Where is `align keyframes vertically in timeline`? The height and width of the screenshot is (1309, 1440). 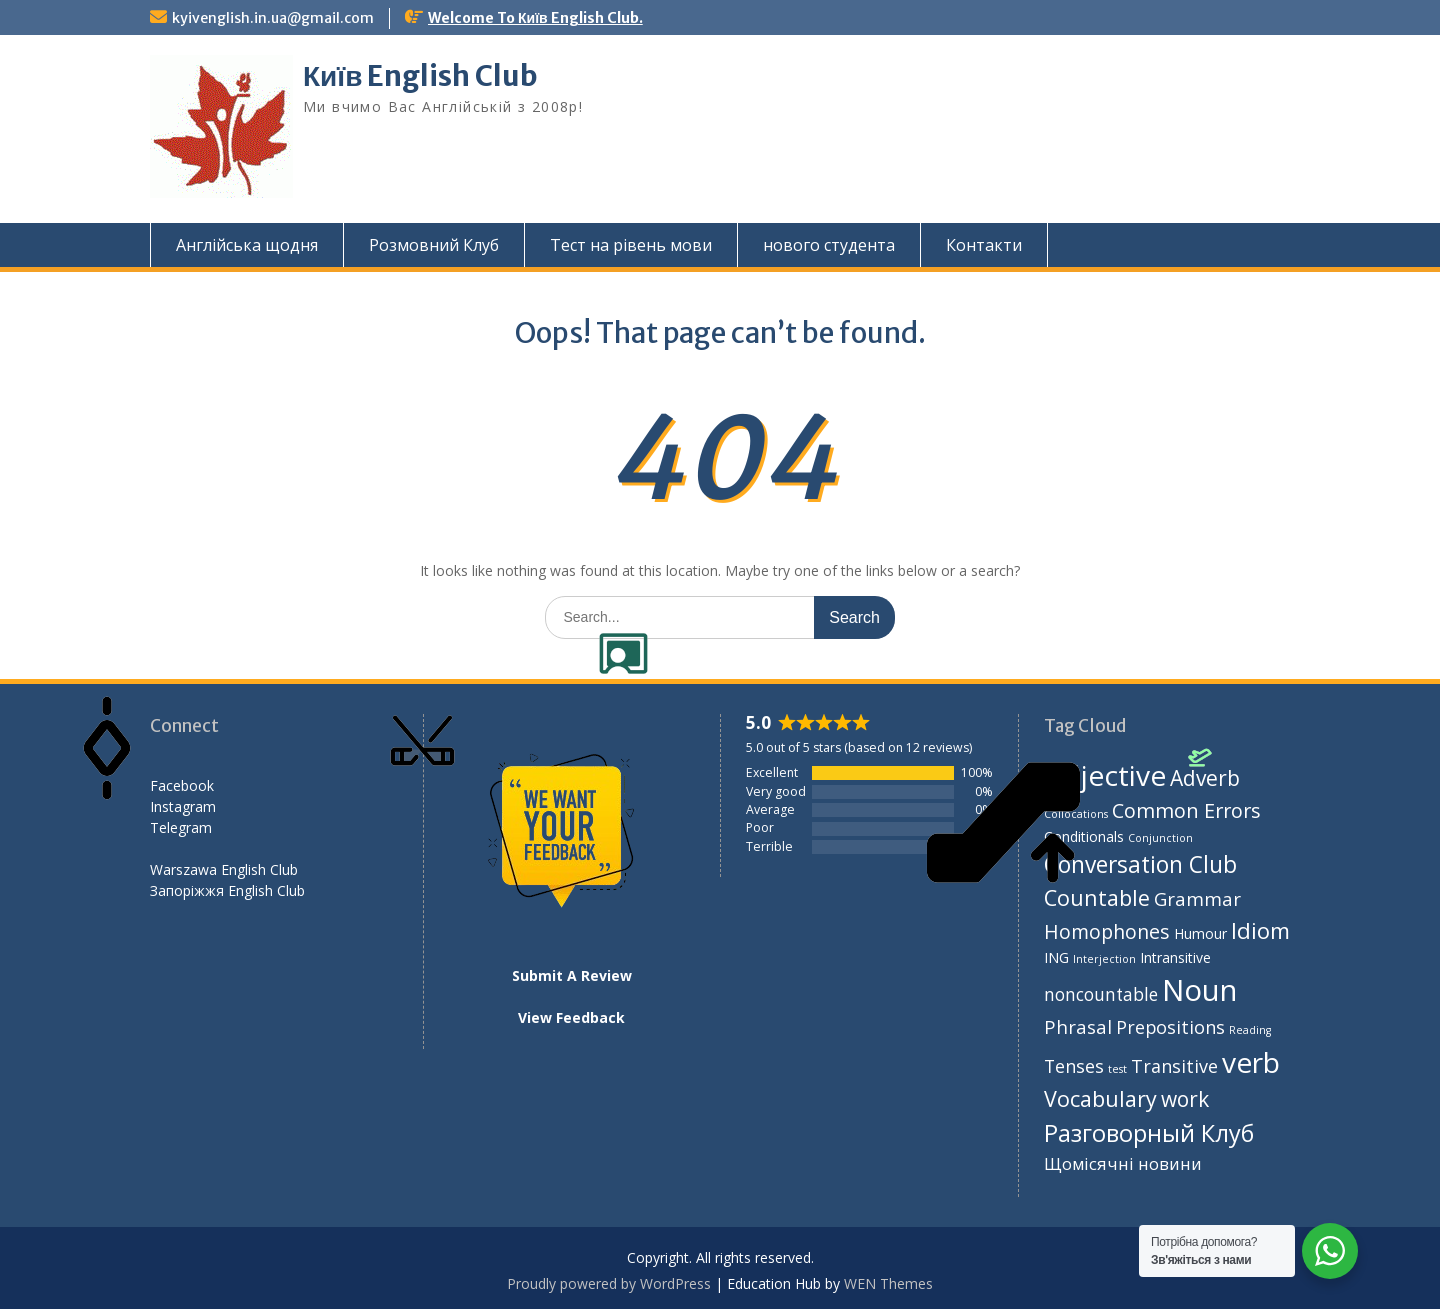 align keyframes vertically in timeline is located at coordinates (107, 748).